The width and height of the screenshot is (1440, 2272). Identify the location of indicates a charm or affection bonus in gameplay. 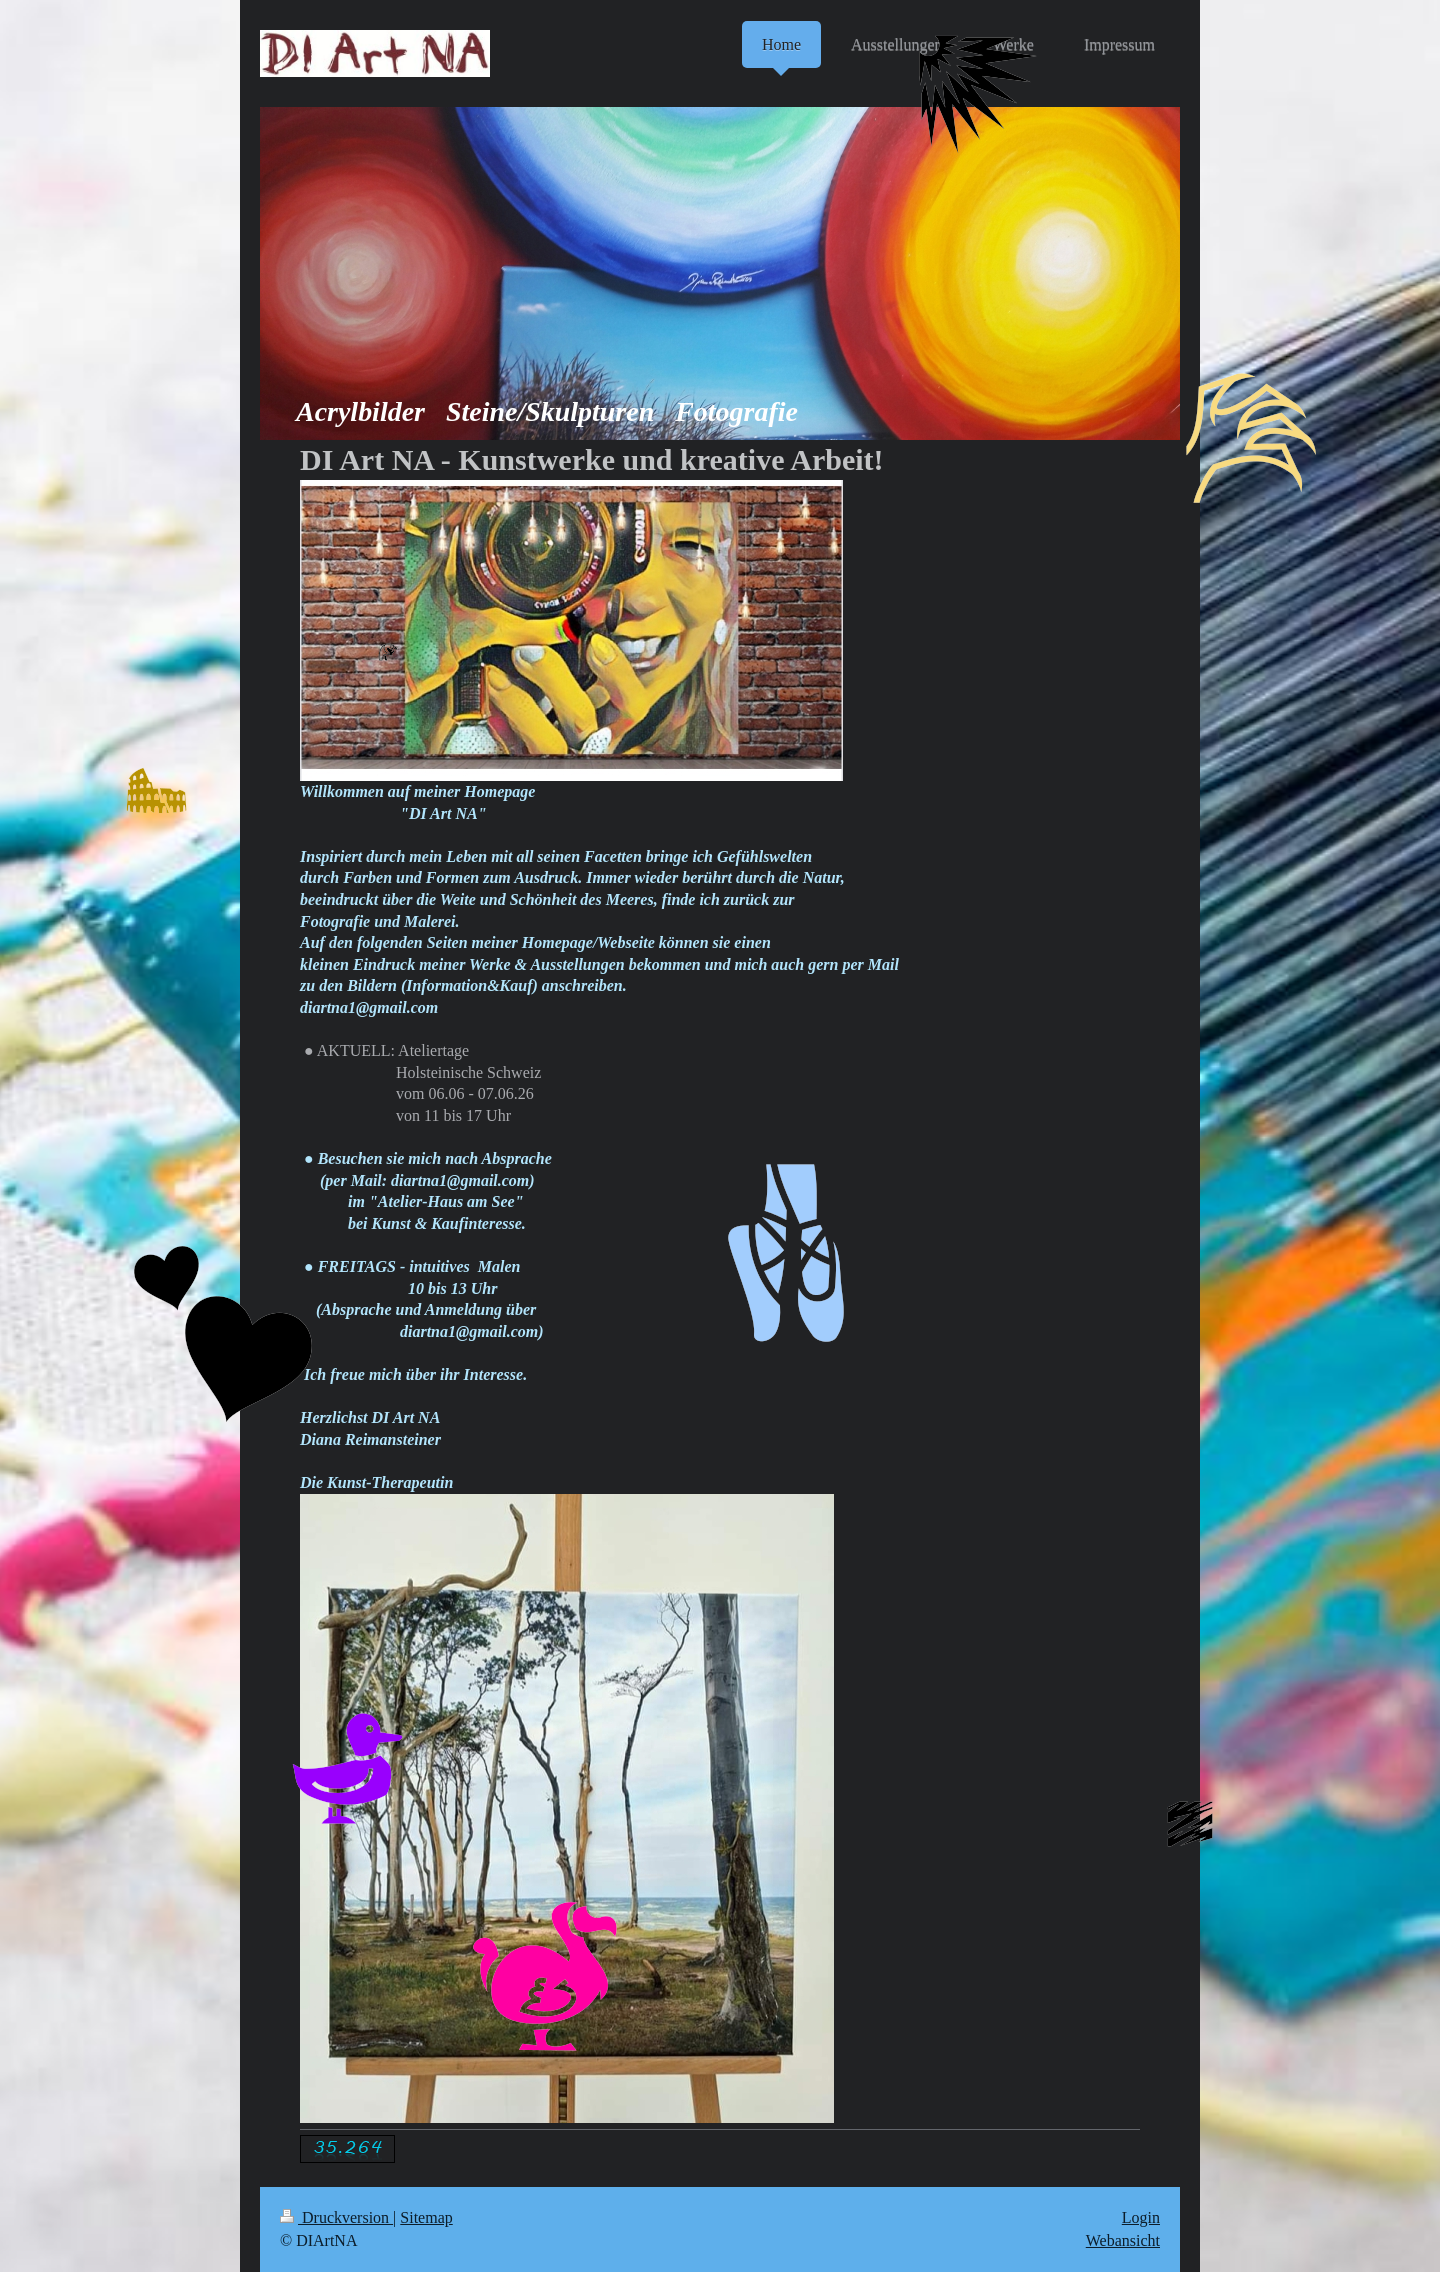
(223, 1334).